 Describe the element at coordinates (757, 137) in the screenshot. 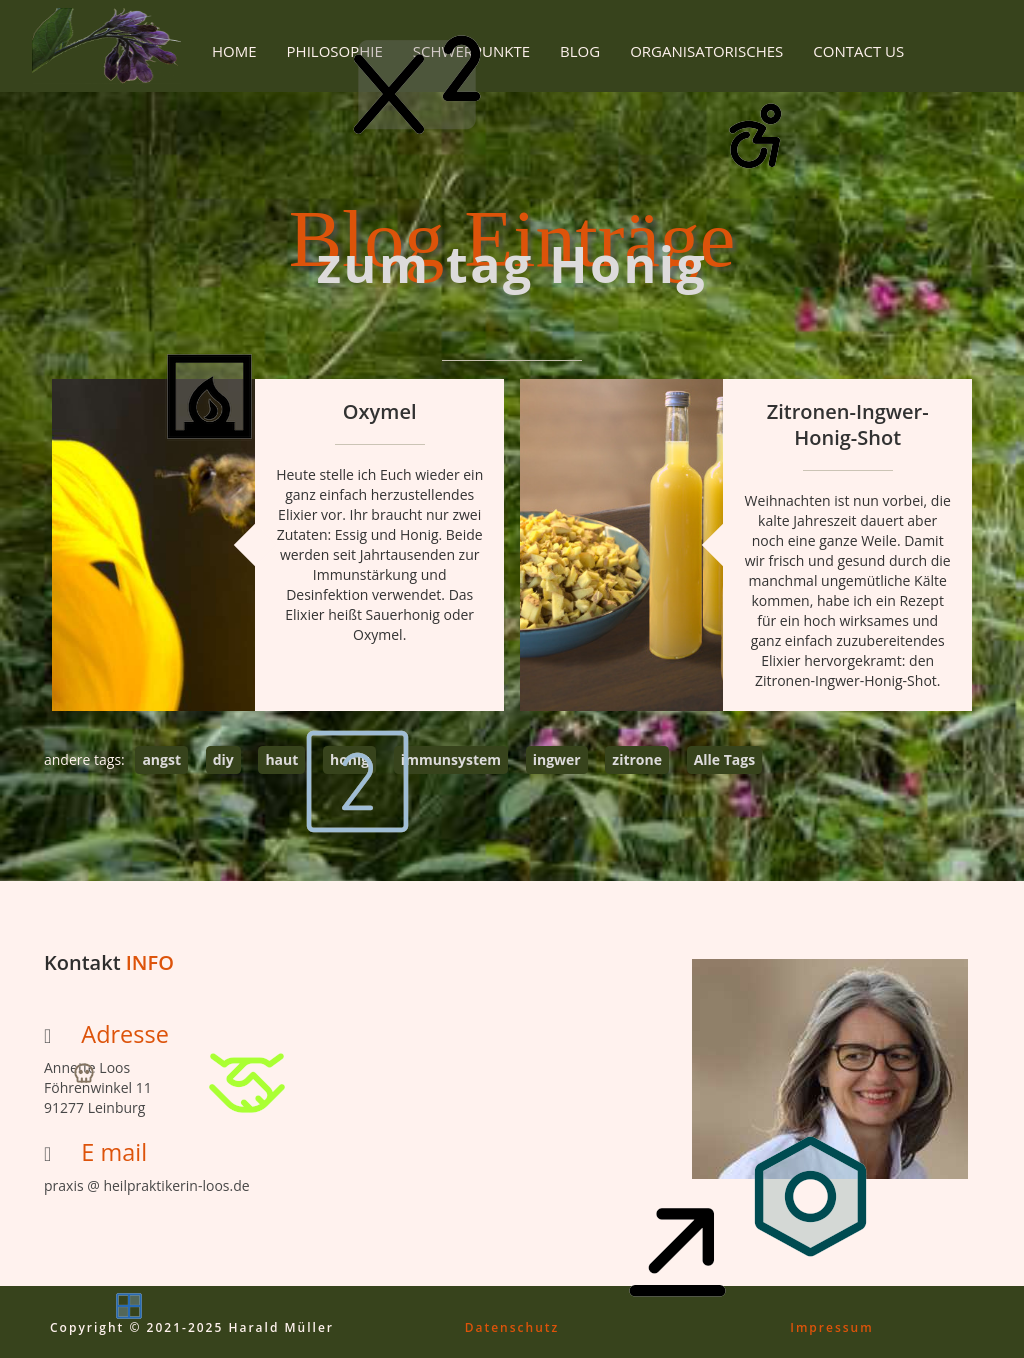

I see `indicates wheelchair accessible facilities` at that location.